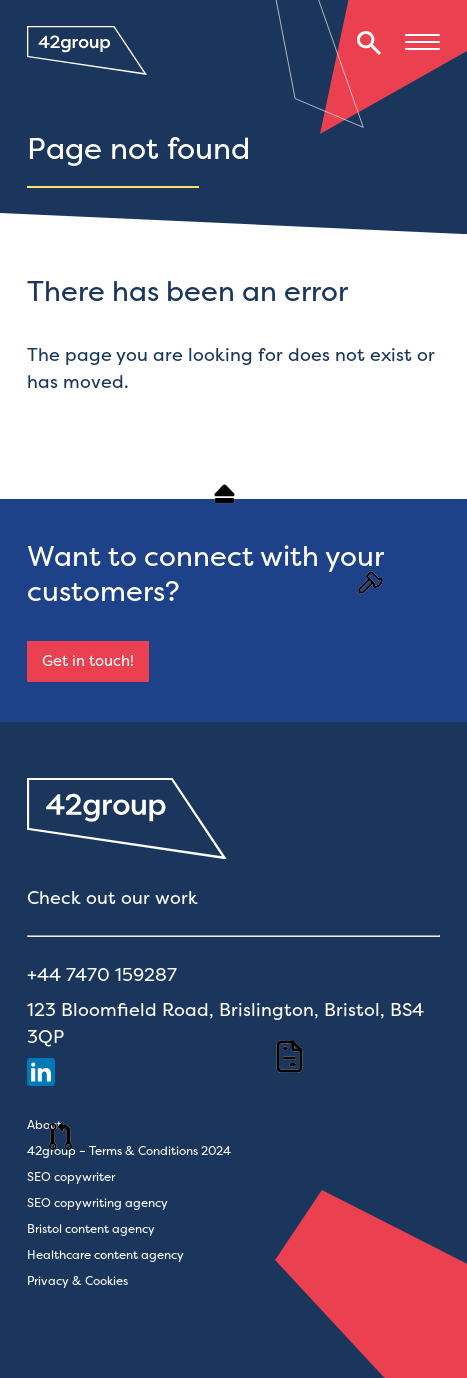 The image size is (467, 1378). I want to click on access crafting or building tools, so click(370, 582).